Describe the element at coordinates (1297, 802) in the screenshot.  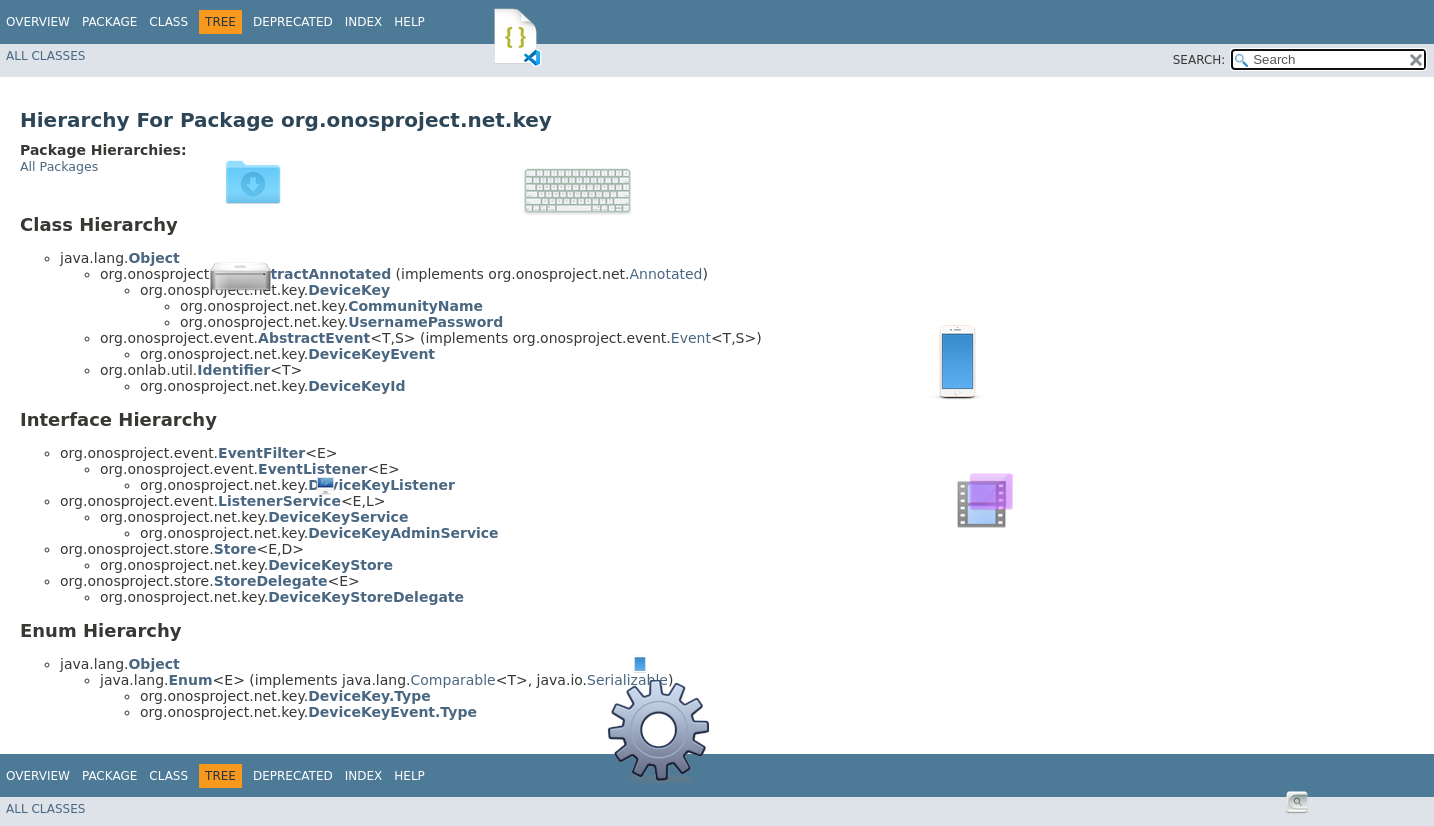
I see `open search preferences or settings` at that location.